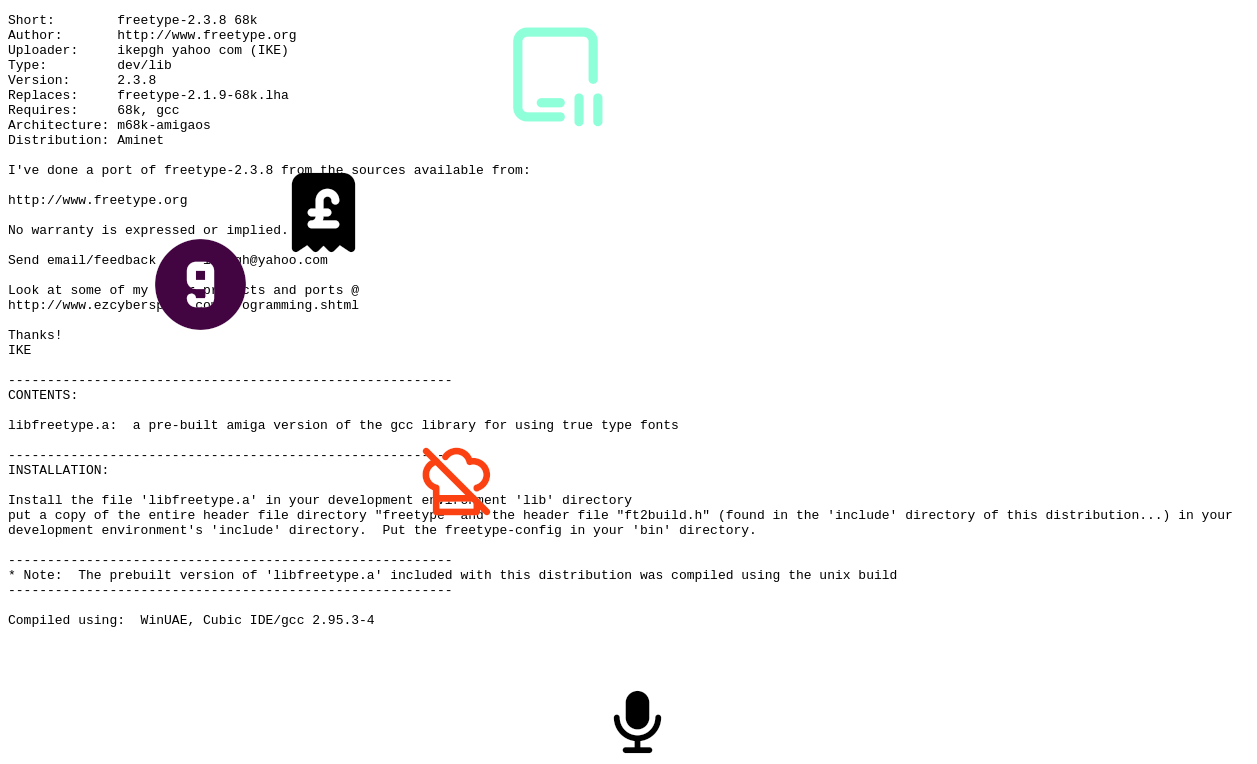 Image resolution: width=1257 pixels, height=764 pixels. I want to click on tap to start voice input, so click(637, 723).